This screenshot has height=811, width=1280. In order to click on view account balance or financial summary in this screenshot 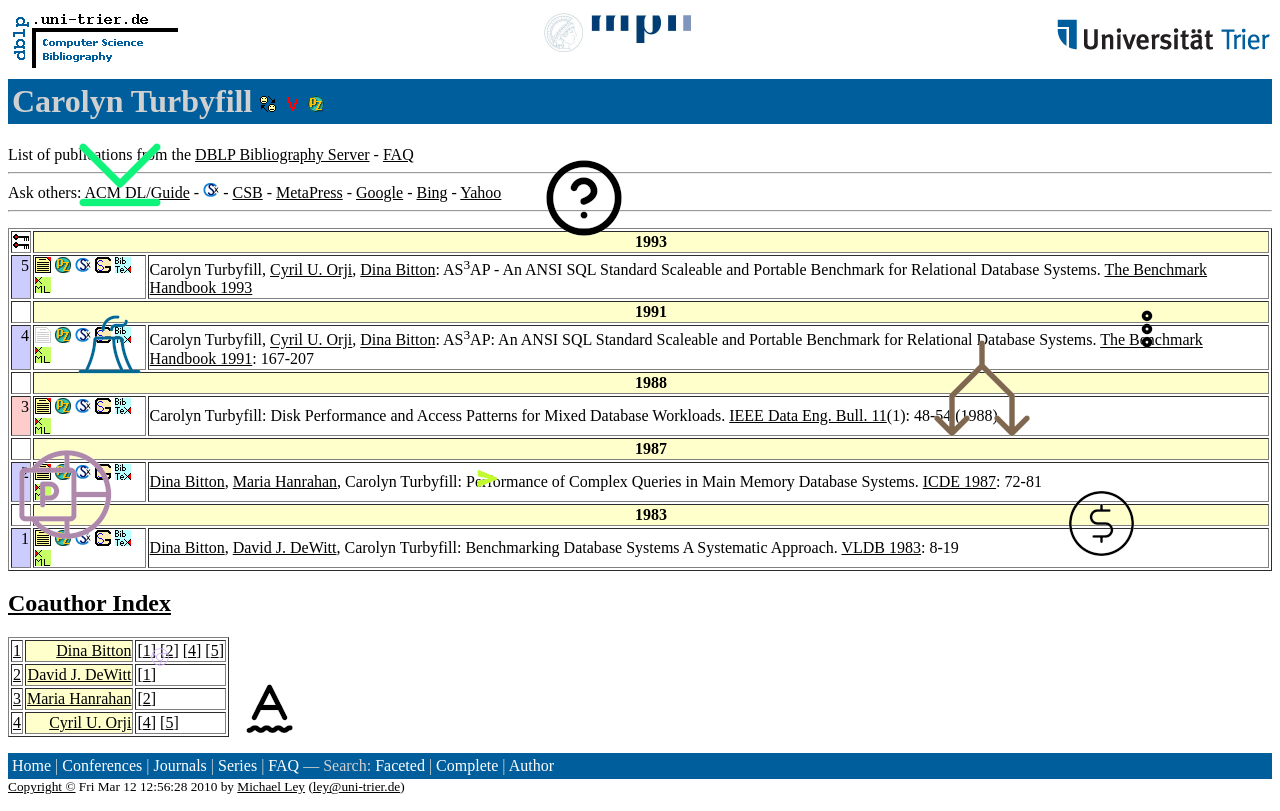, I will do `click(1101, 523)`.